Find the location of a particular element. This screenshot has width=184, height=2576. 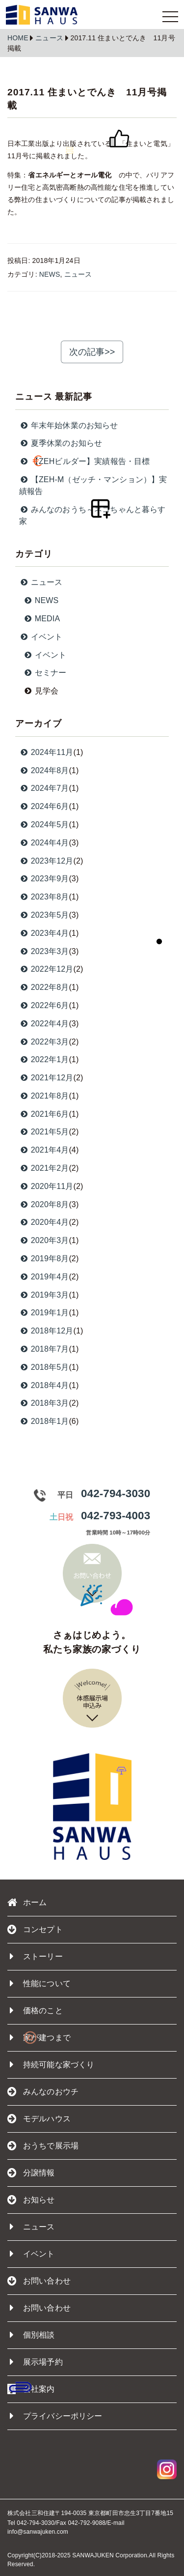

access presentation mode is located at coordinates (121, 1770).